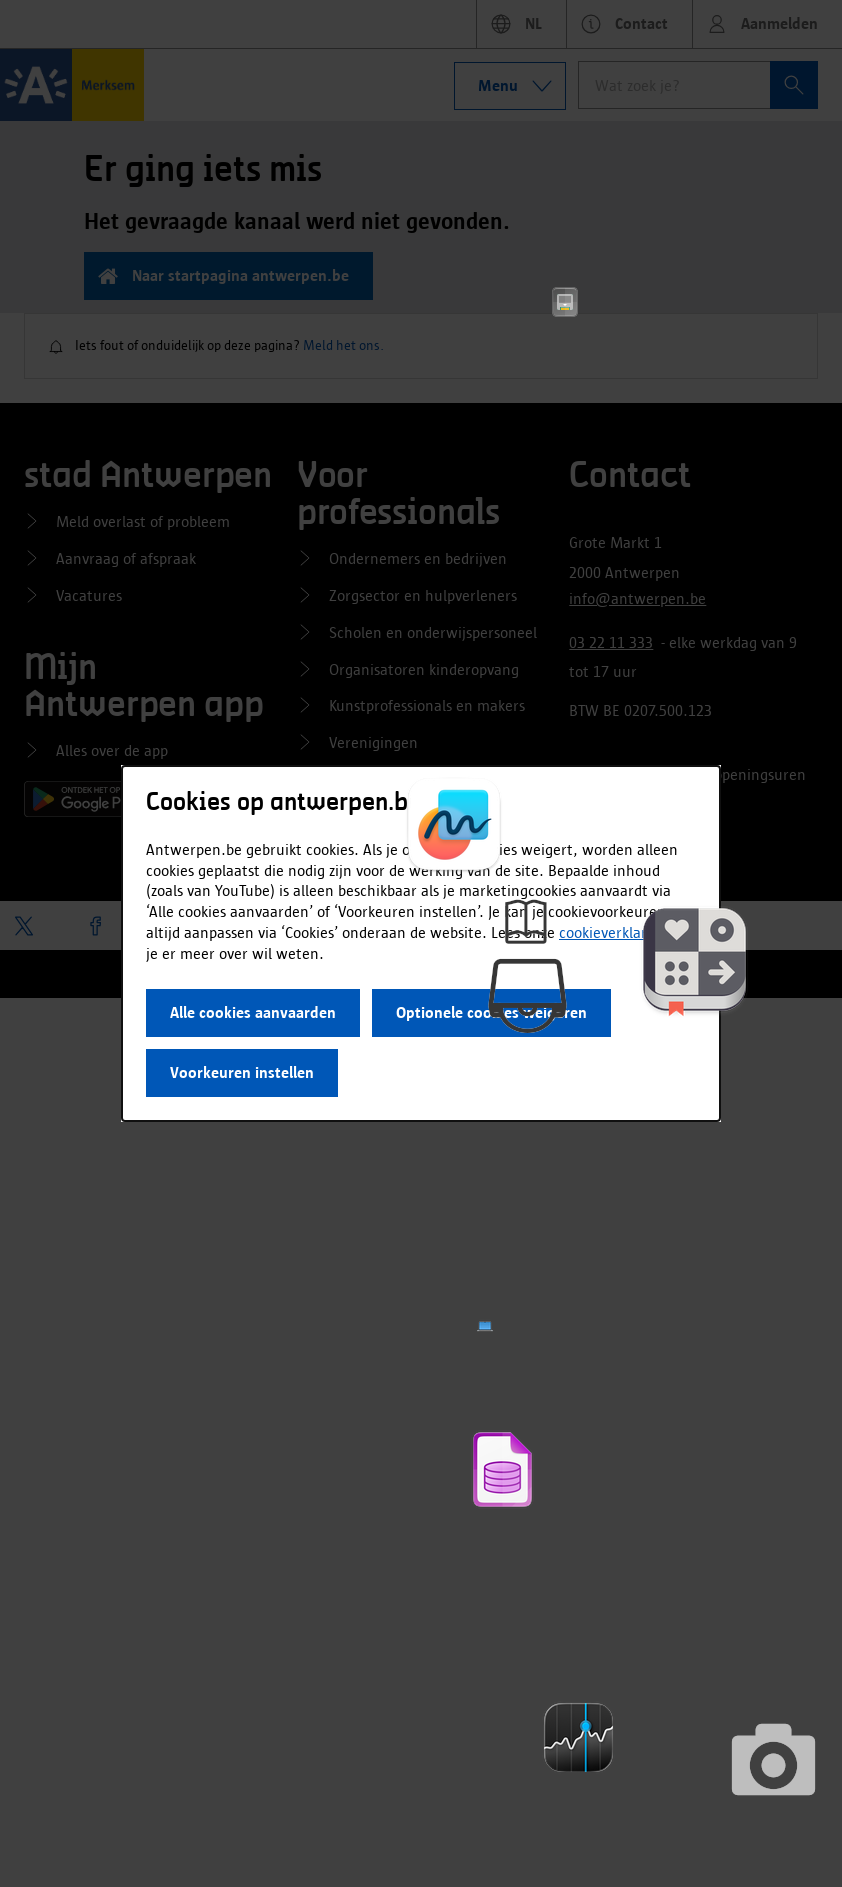  I want to click on open the icon library app, so click(694, 959).